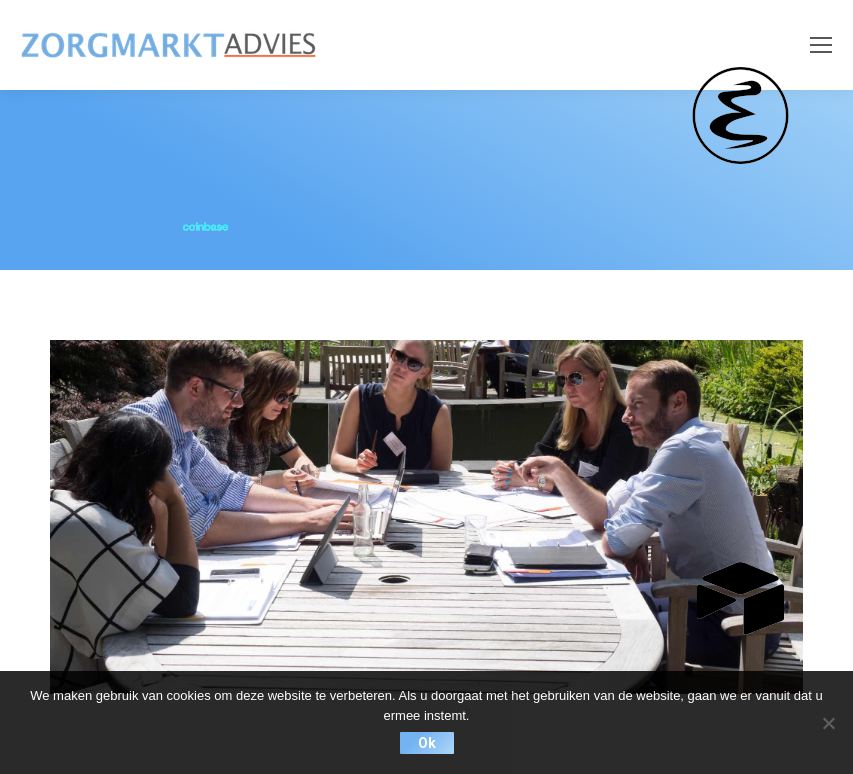 Image resolution: width=853 pixels, height=774 pixels. I want to click on open Airtable app, so click(740, 598).